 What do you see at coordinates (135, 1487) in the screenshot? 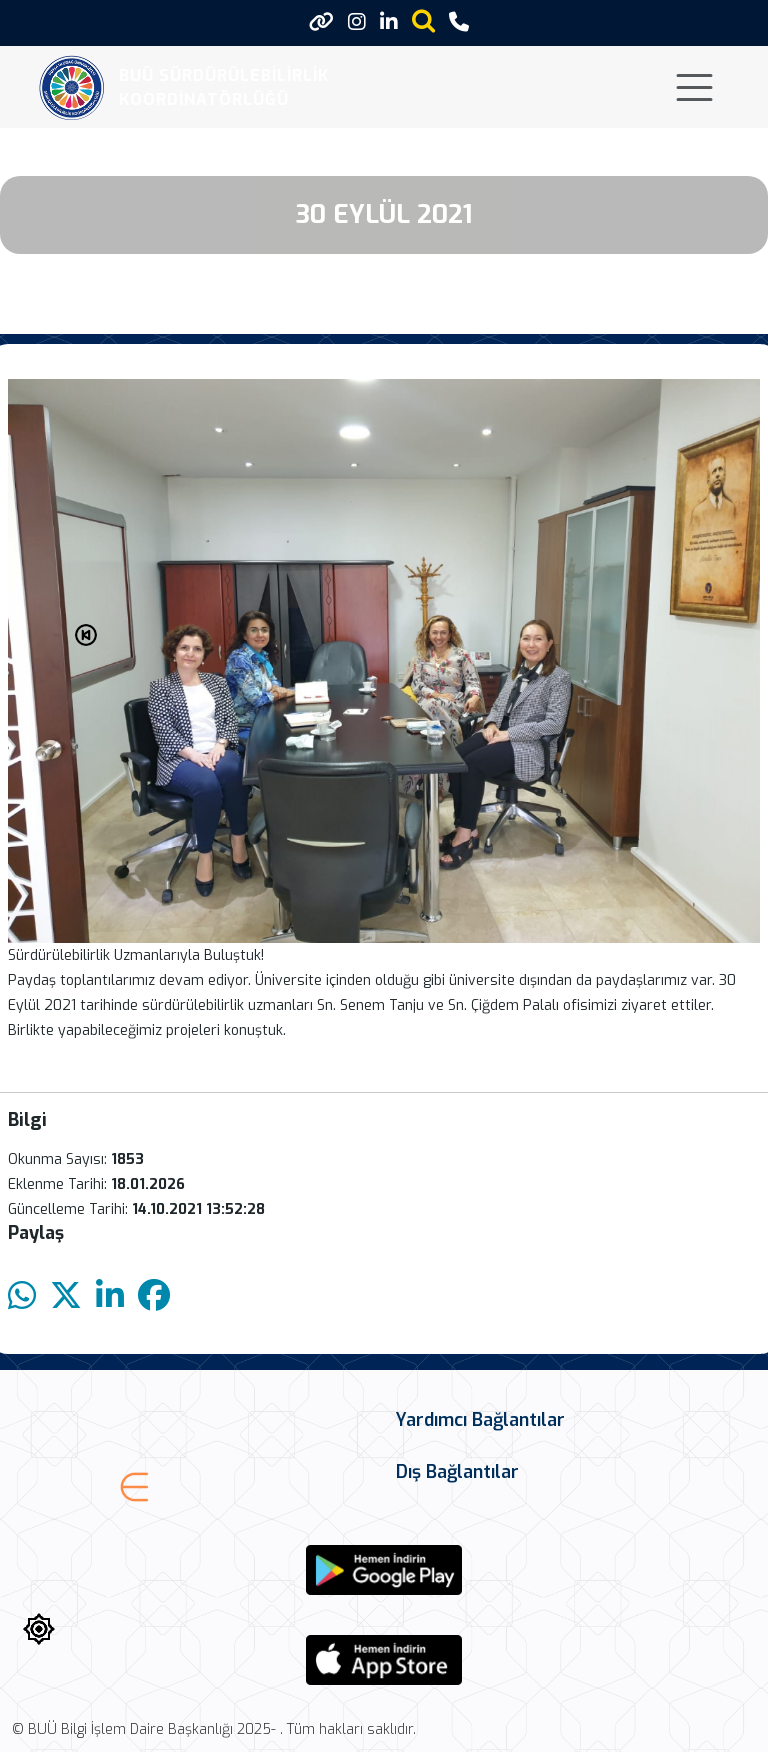
I see `indicates set membership in mathematical notation` at bounding box center [135, 1487].